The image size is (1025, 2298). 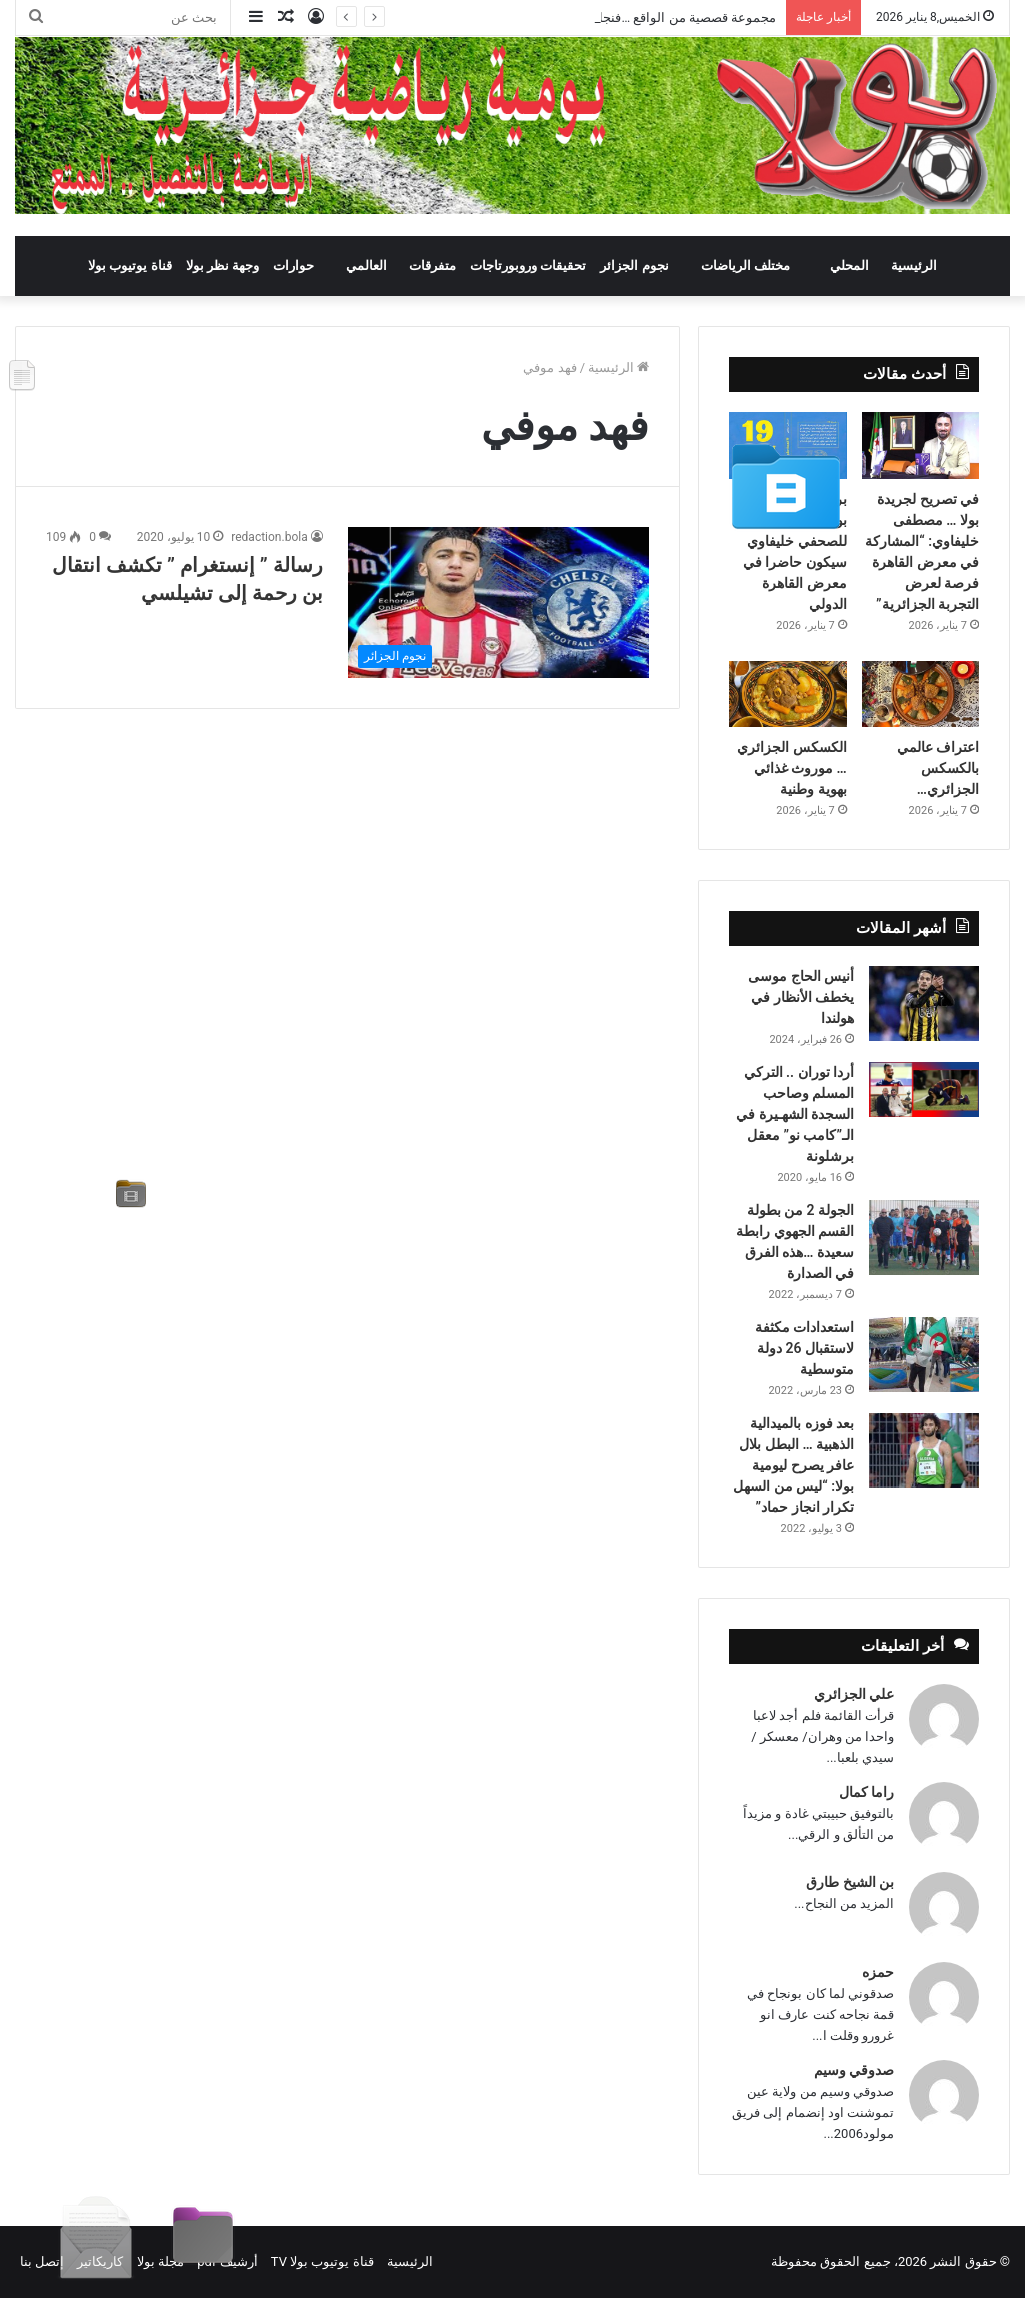 I want to click on open folder to view contents, so click(x=203, y=2235).